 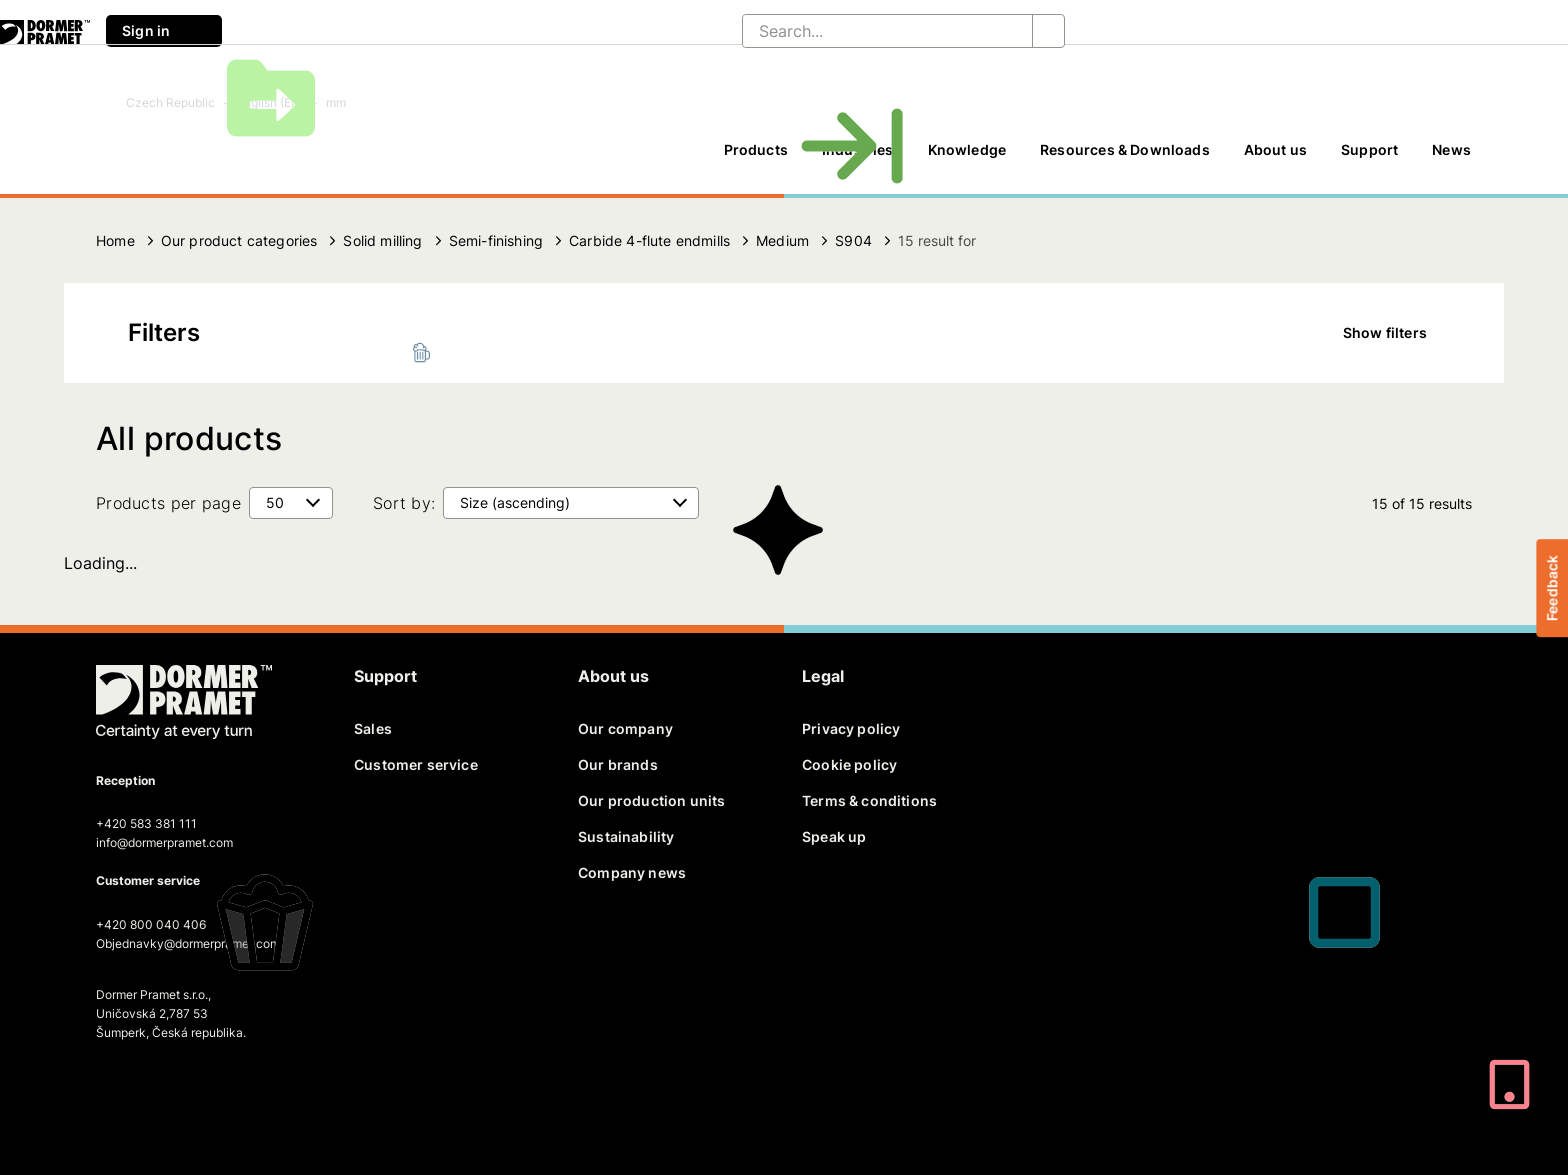 I want to click on browse nearby bars or breweries, so click(x=421, y=352).